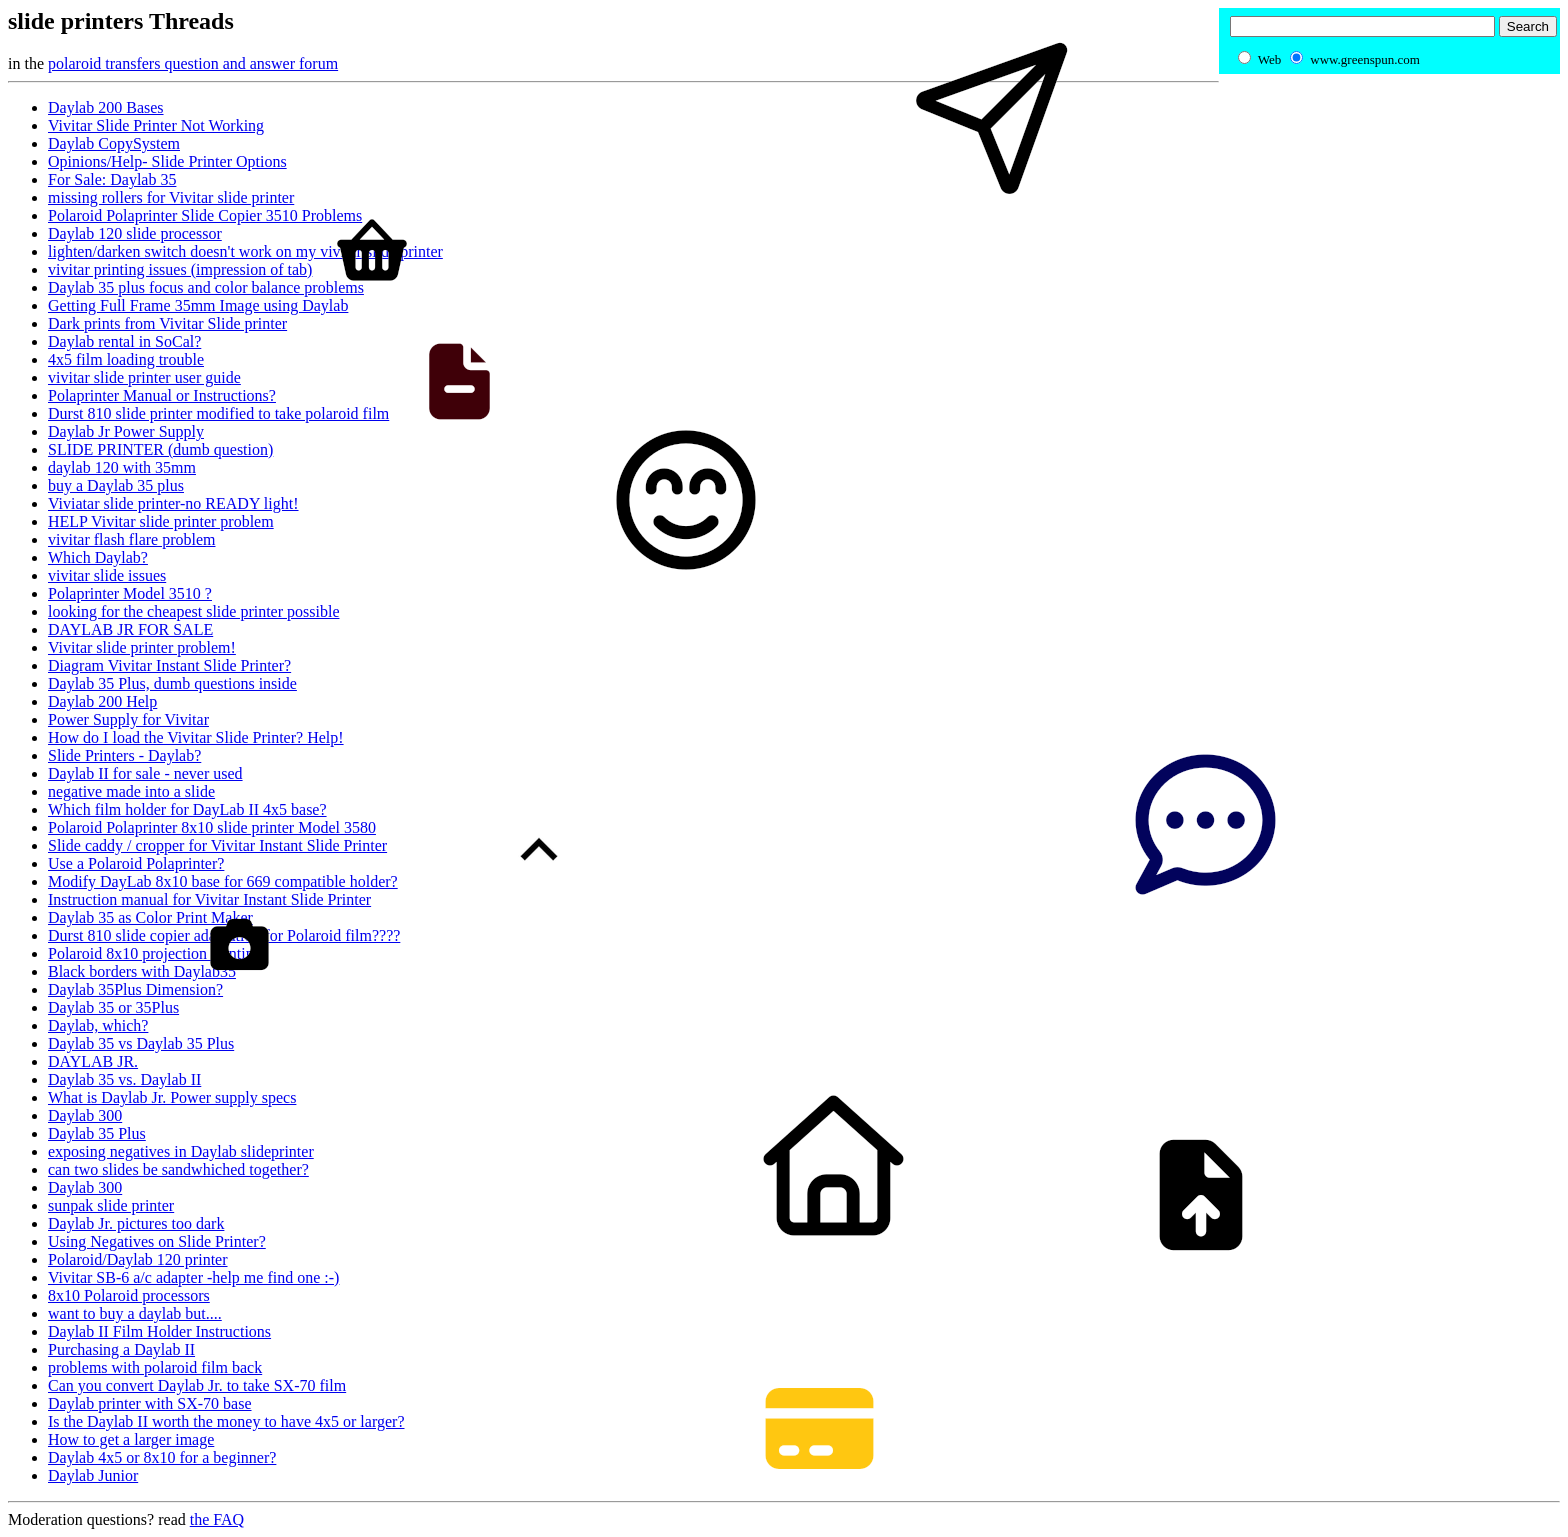  What do you see at coordinates (372, 252) in the screenshot?
I see `view your shopping basket` at bounding box center [372, 252].